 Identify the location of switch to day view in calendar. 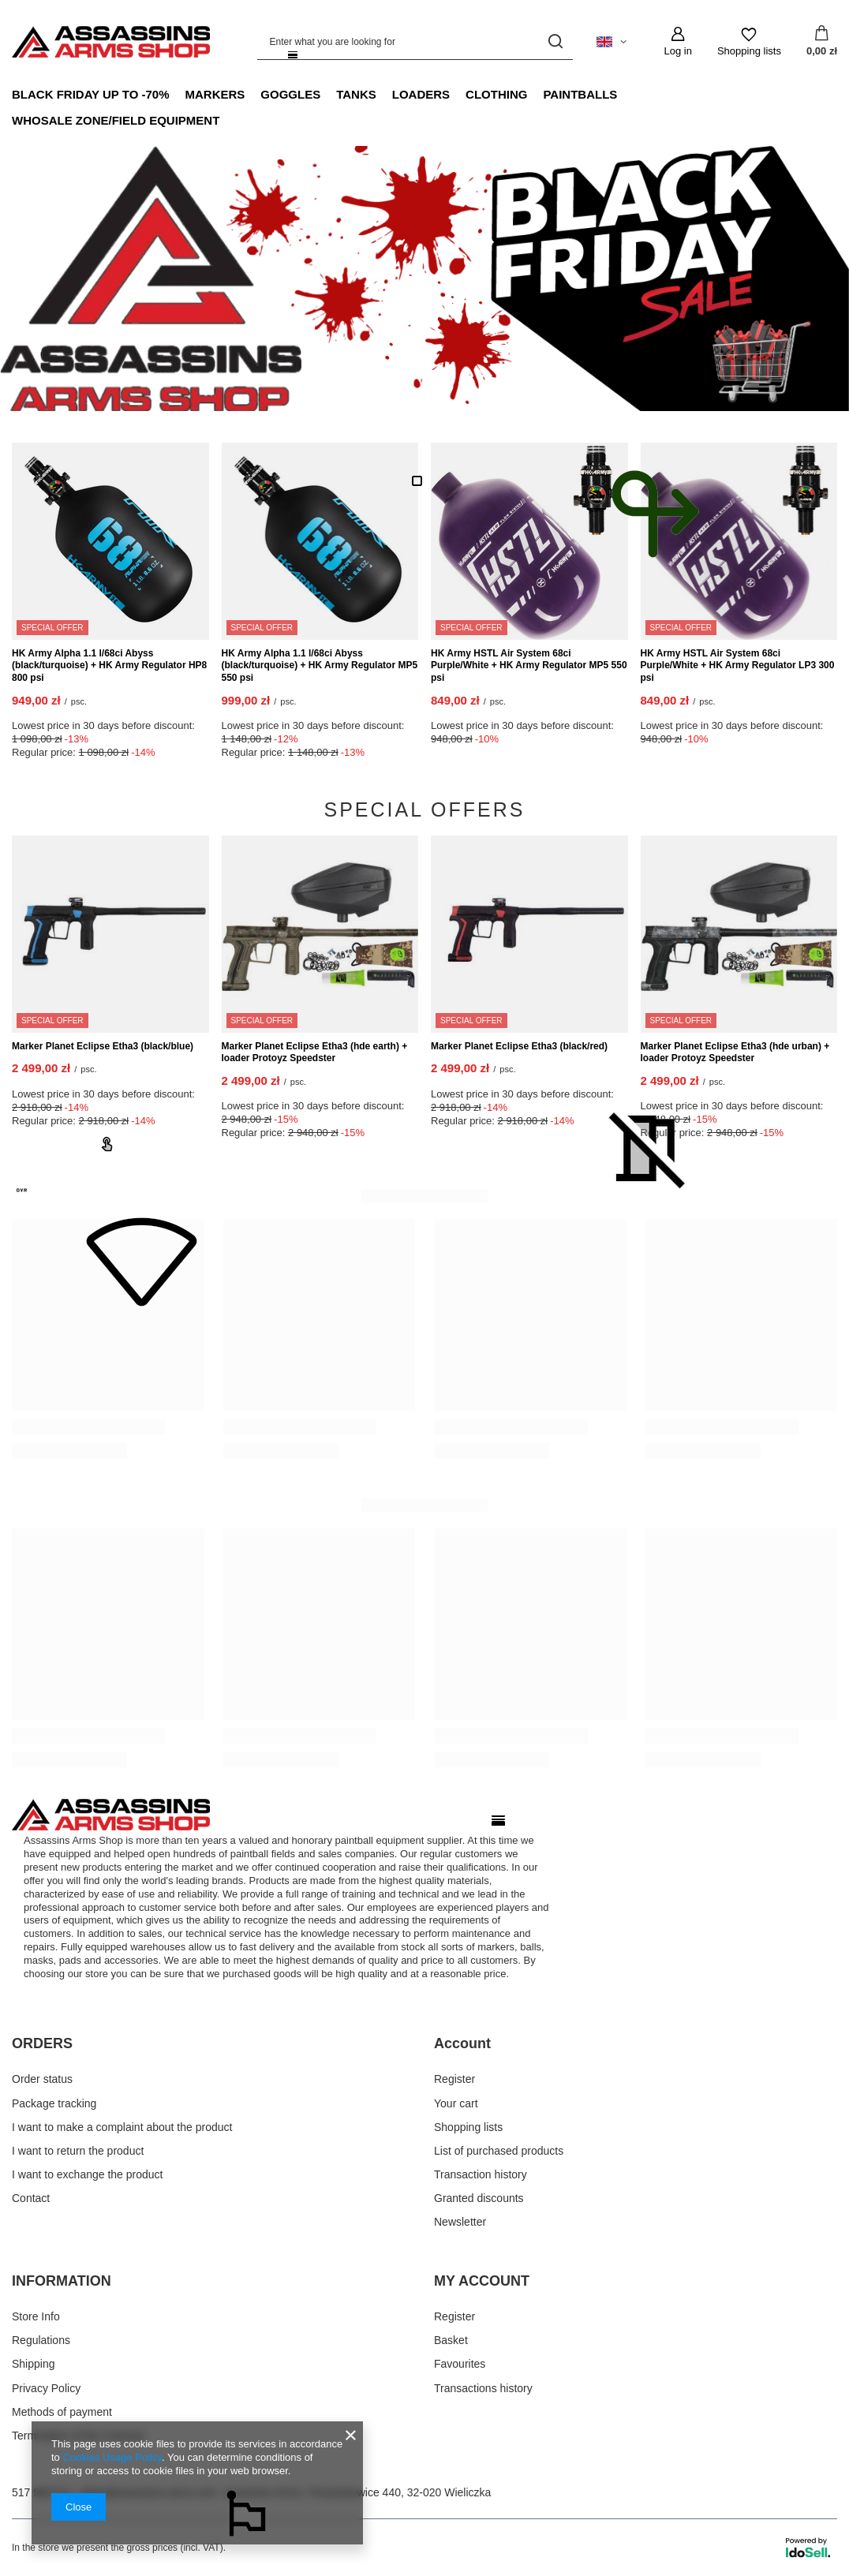
(293, 54).